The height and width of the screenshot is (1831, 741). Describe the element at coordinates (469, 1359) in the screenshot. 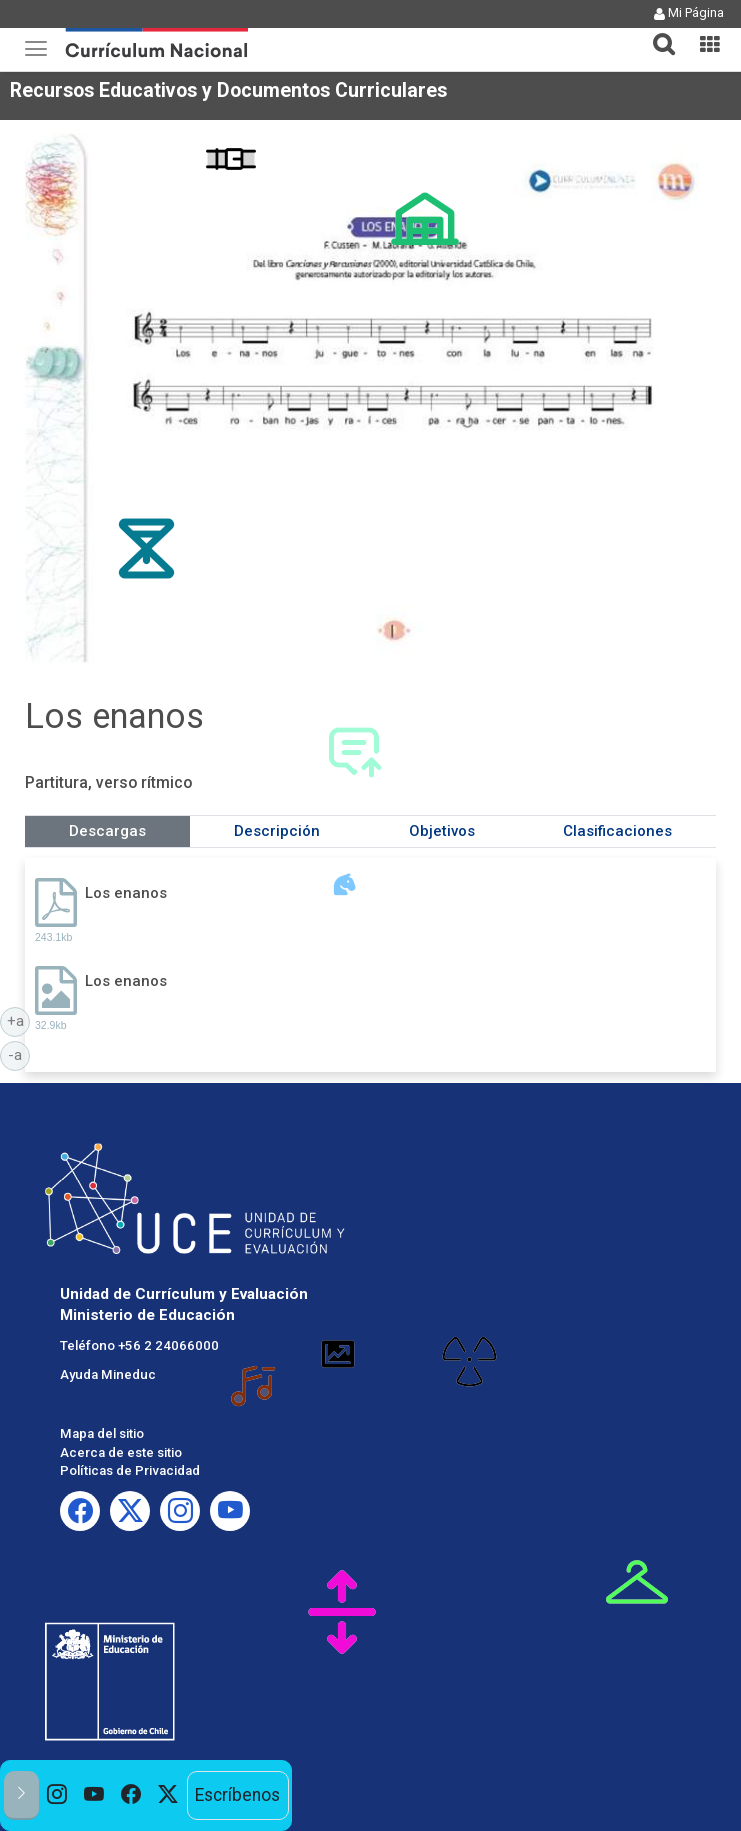

I see `indicates radioactive or hazardous material warning` at that location.